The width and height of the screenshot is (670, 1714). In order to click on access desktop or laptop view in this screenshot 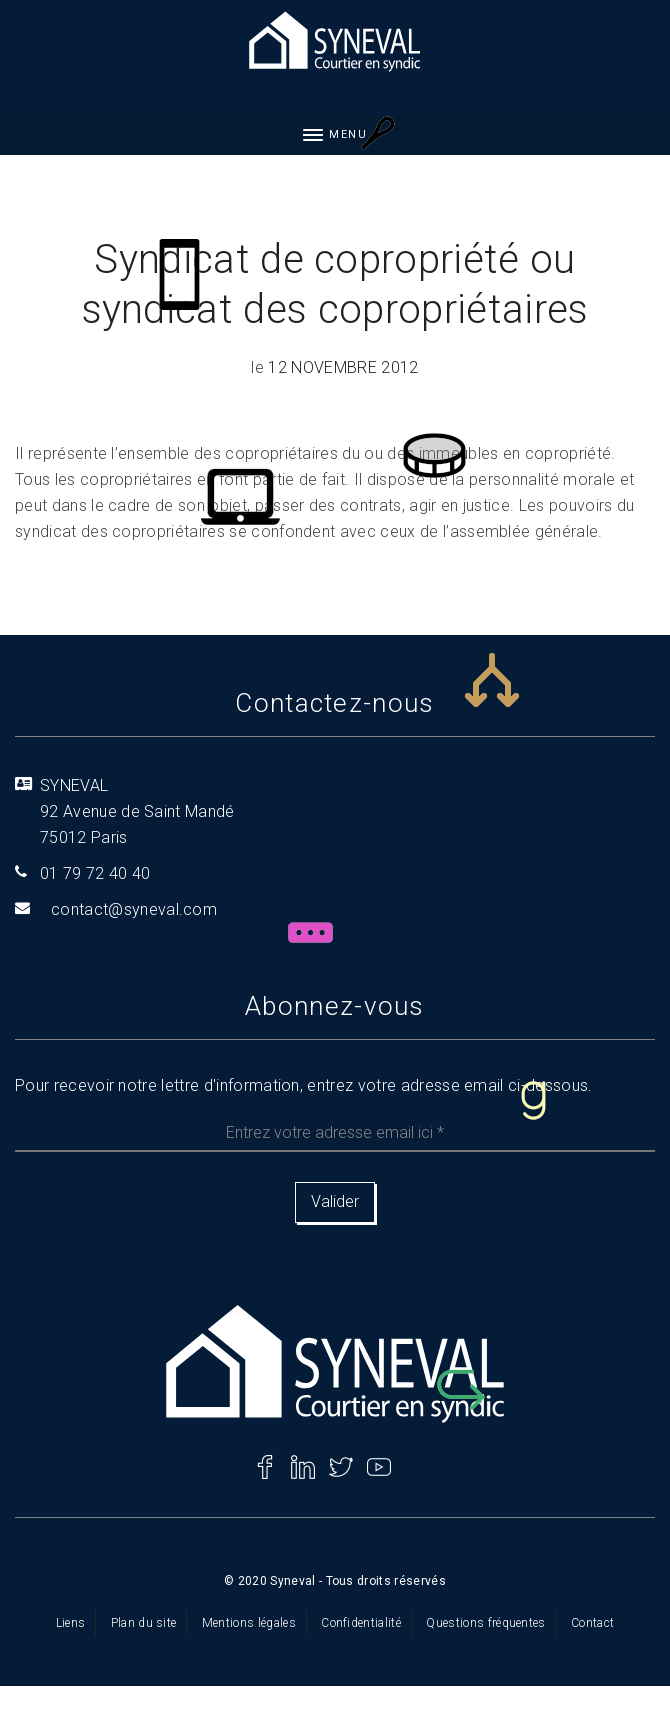, I will do `click(240, 498)`.